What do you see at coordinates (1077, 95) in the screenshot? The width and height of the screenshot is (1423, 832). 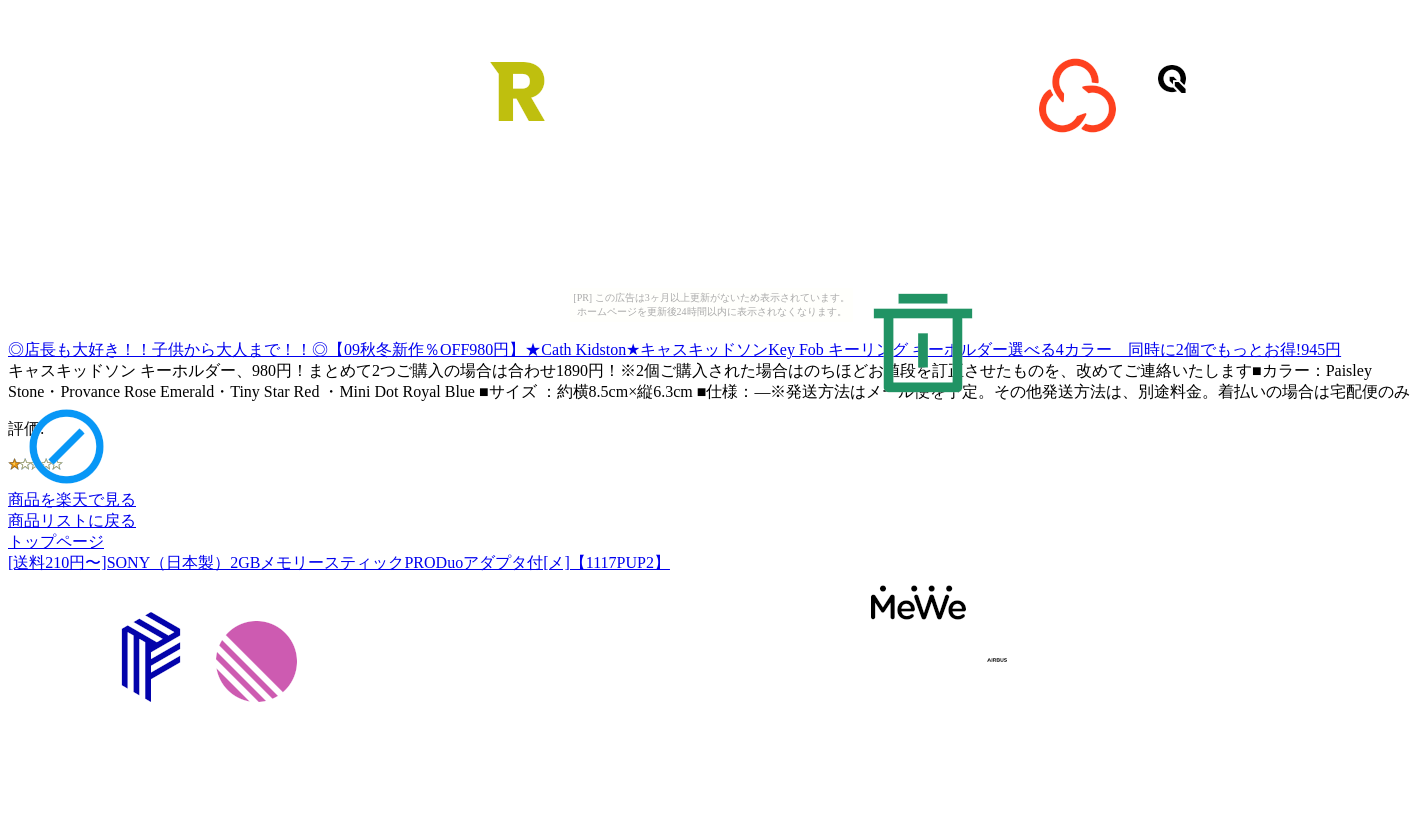 I see `countingworks pro app or service logo` at bounding box center [1077, 95].